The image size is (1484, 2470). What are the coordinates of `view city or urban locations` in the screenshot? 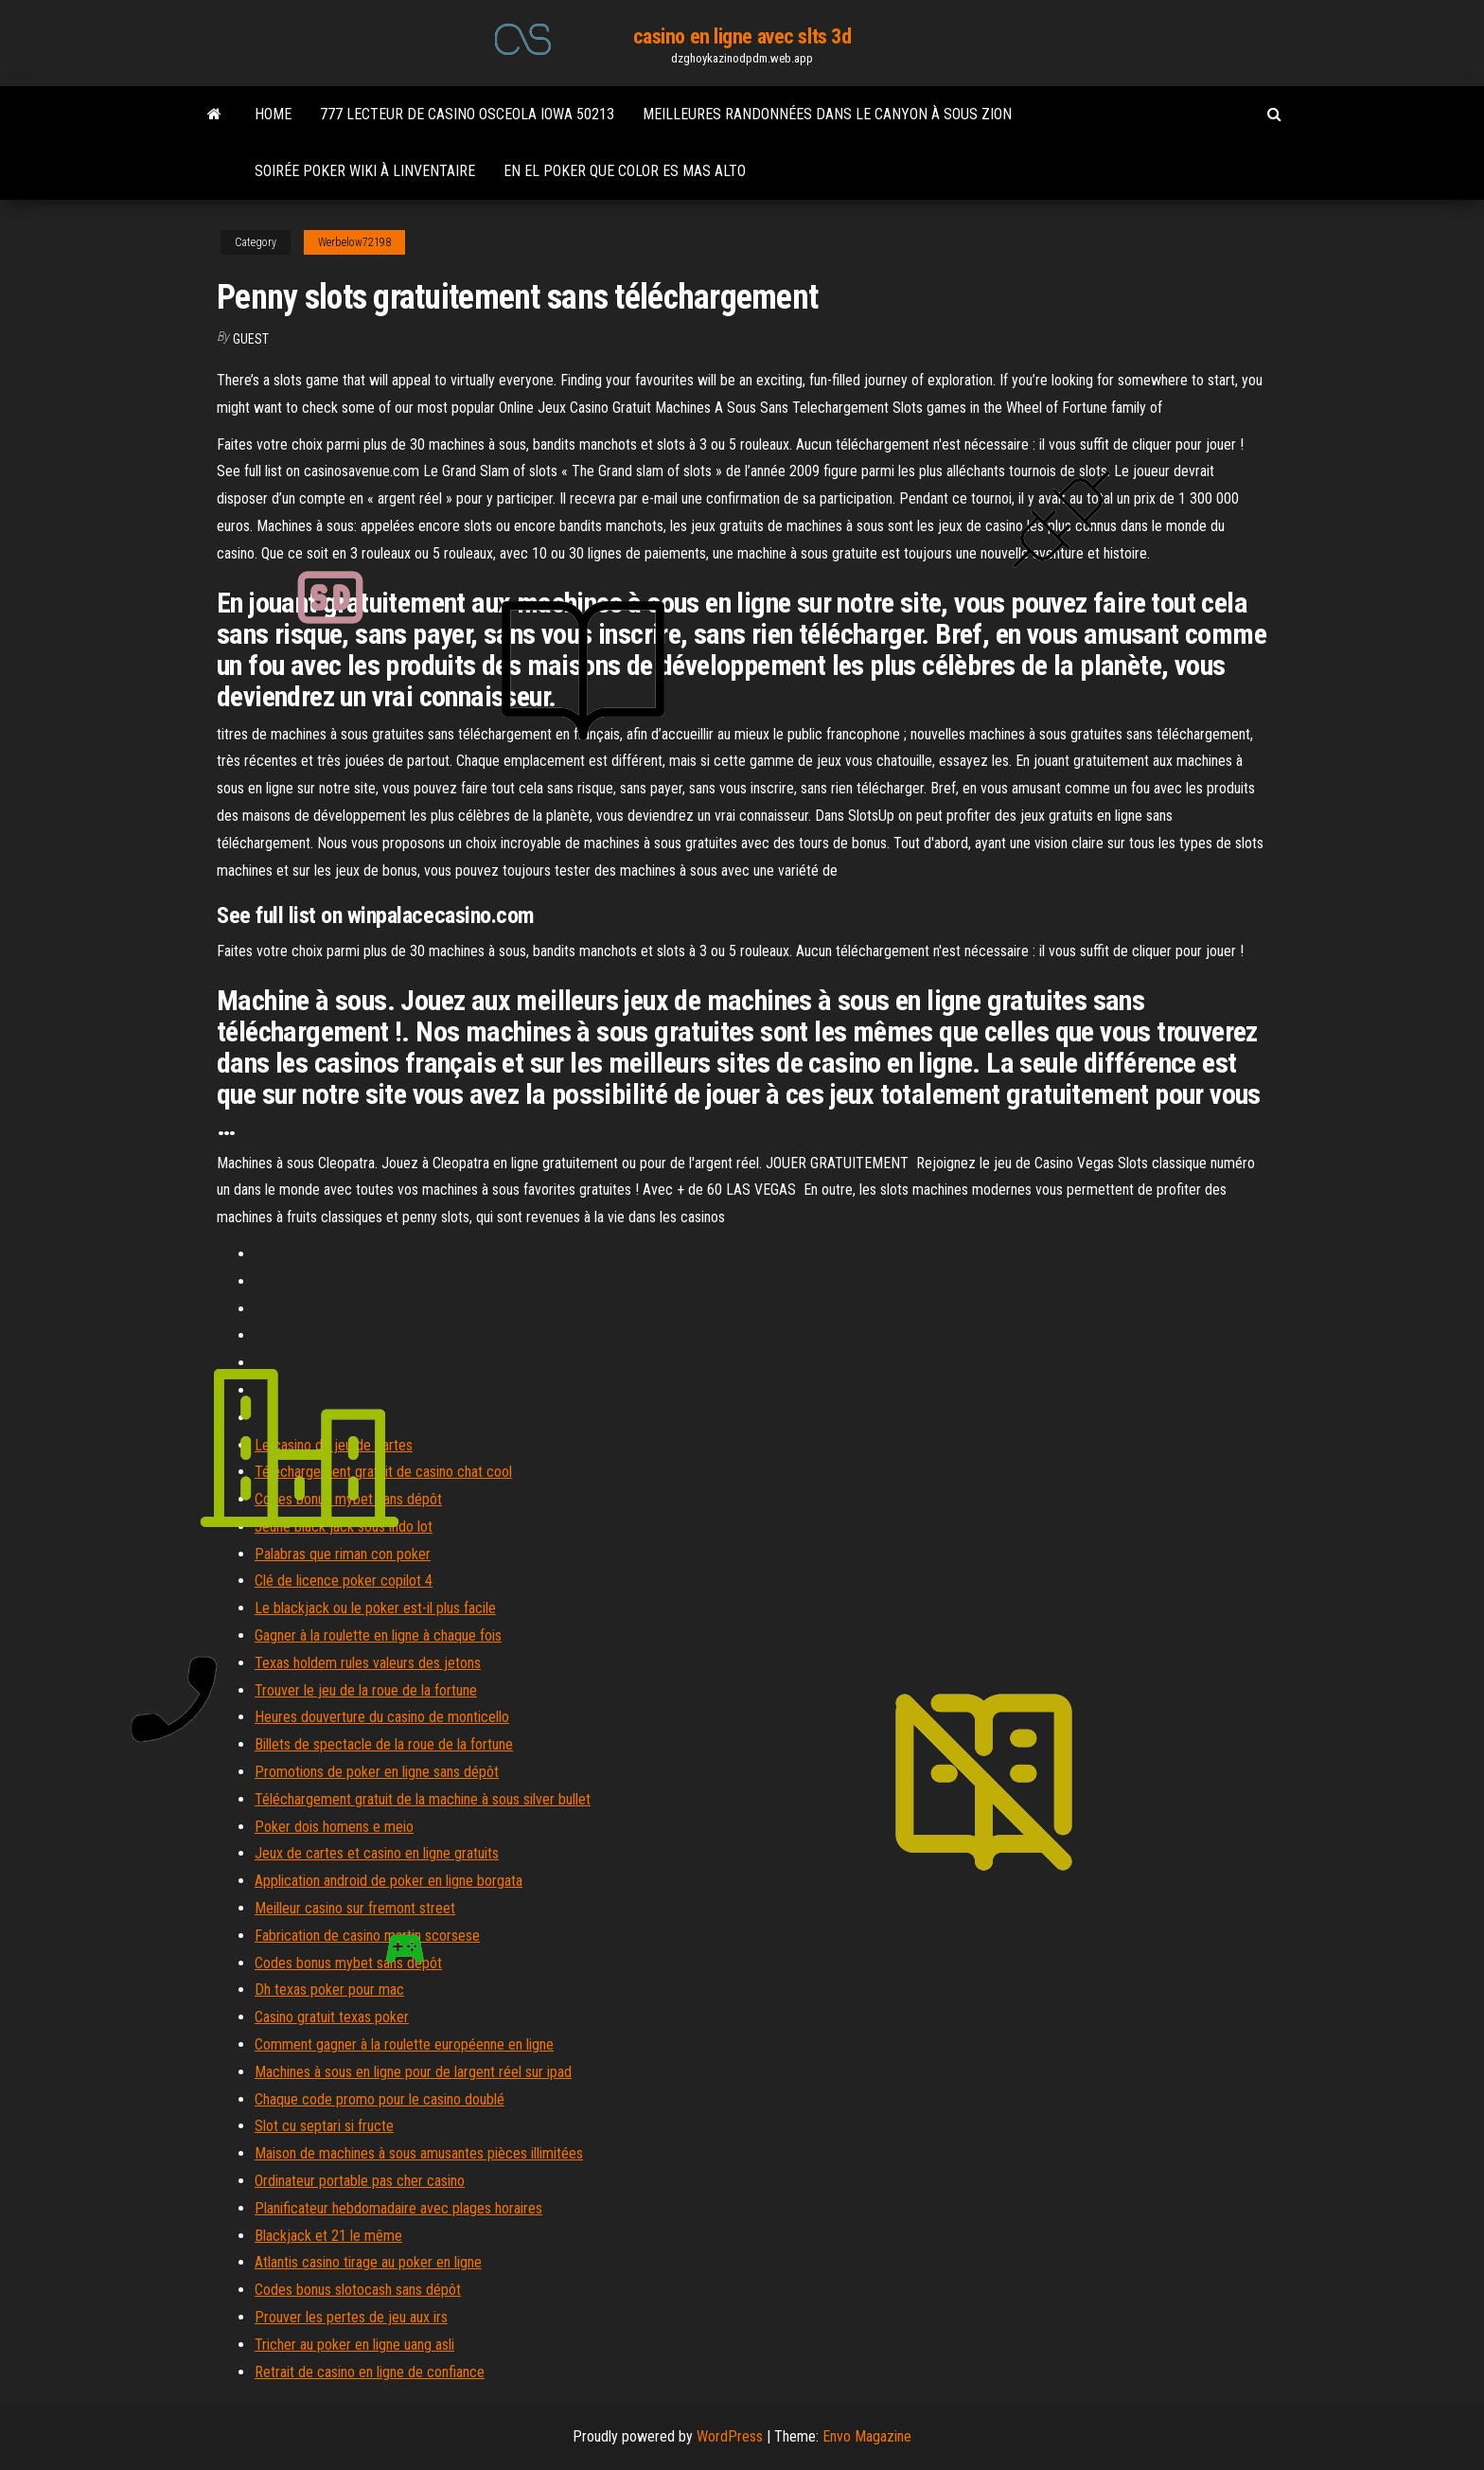 It's located at (299, 1448).